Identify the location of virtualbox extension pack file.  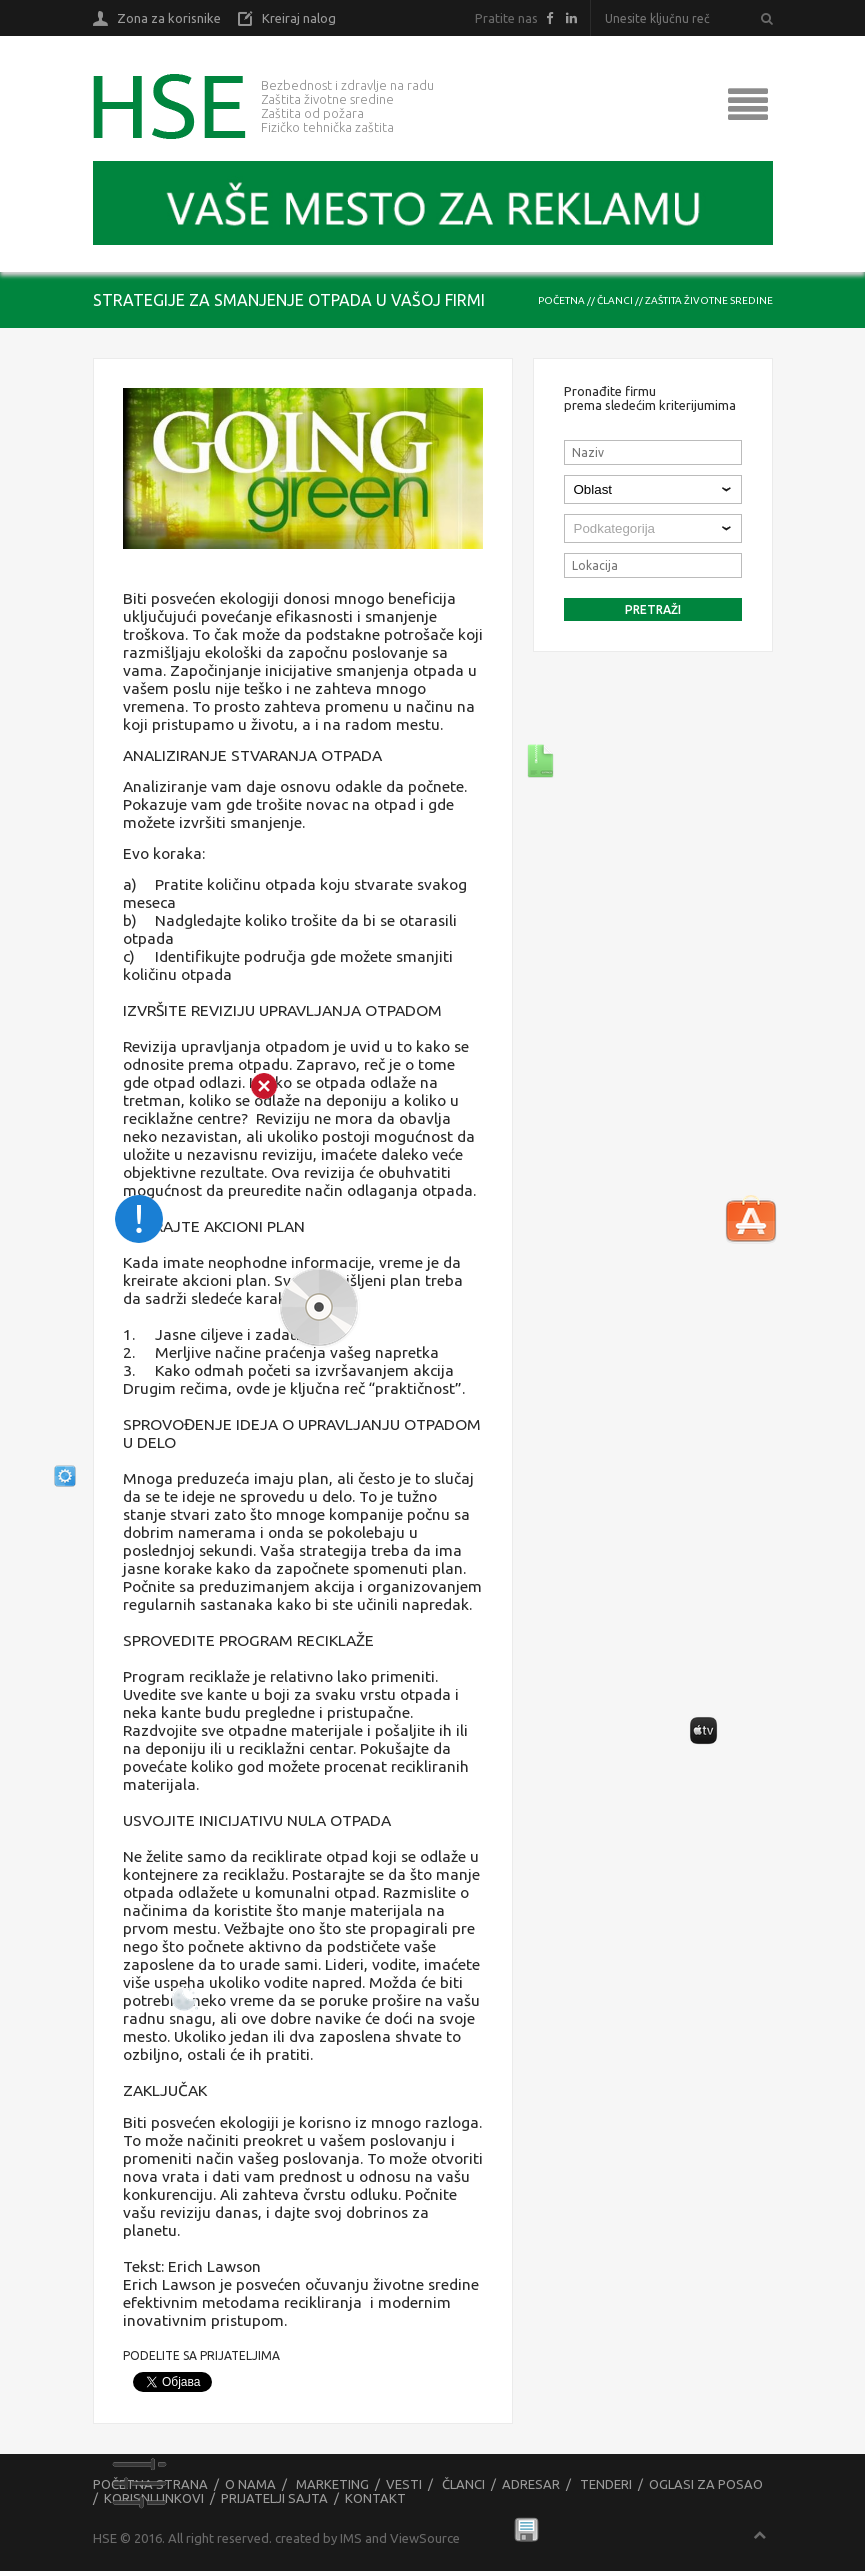
(540, 761).